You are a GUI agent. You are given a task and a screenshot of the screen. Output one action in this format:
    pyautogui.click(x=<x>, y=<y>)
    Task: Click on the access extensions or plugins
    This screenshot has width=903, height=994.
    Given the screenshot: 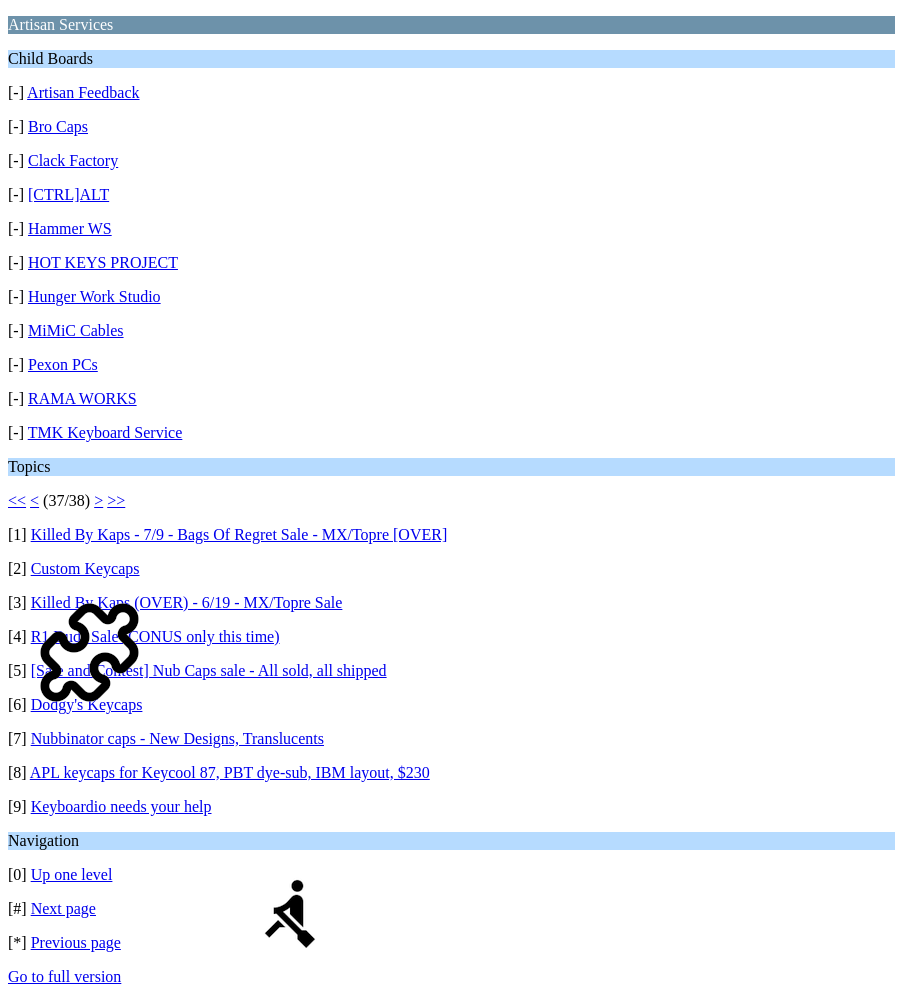 What is the action you would take?
    pyautogui.click(x=89, y=652)
    